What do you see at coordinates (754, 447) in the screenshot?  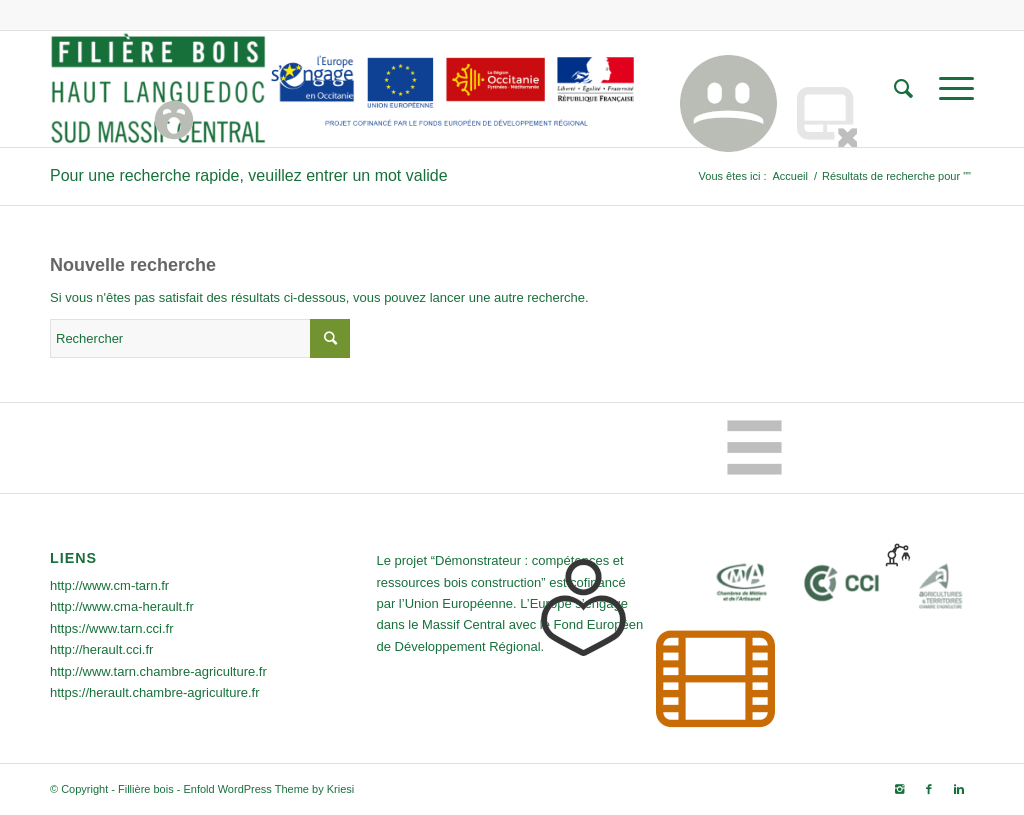 I see `open the main menu` at bounding box center [754, 447].